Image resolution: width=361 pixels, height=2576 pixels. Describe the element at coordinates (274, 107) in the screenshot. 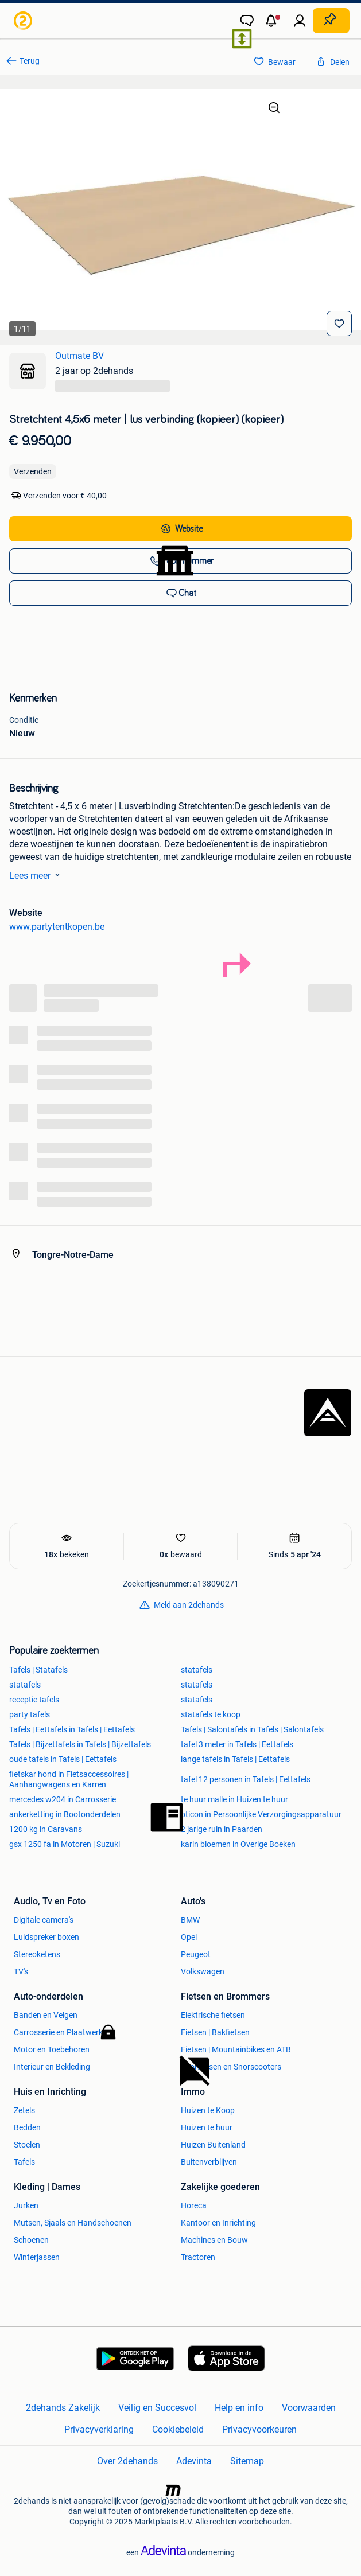

I see `zoom out to see more content` at that location.